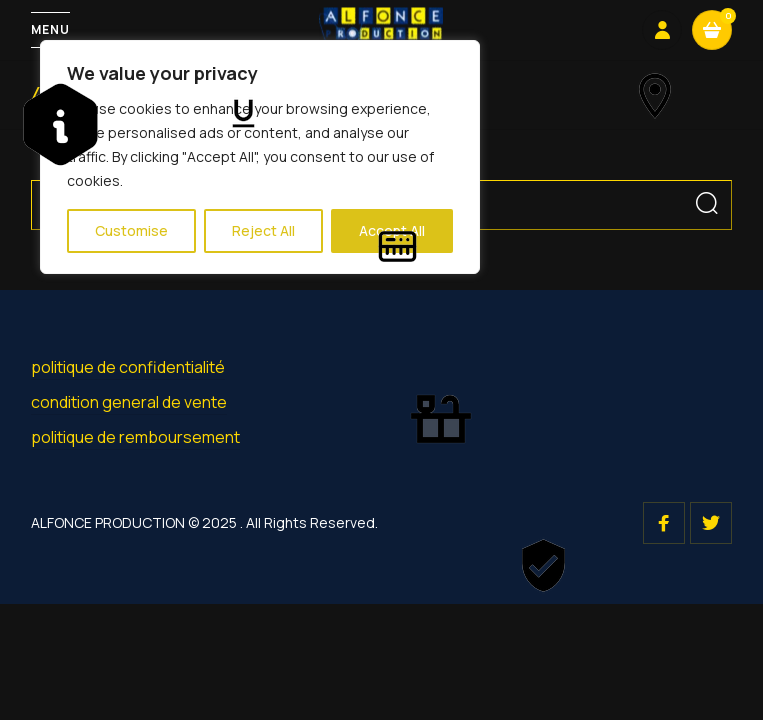  I want to click on apply underline formatting to selected text, so click(243, 113).